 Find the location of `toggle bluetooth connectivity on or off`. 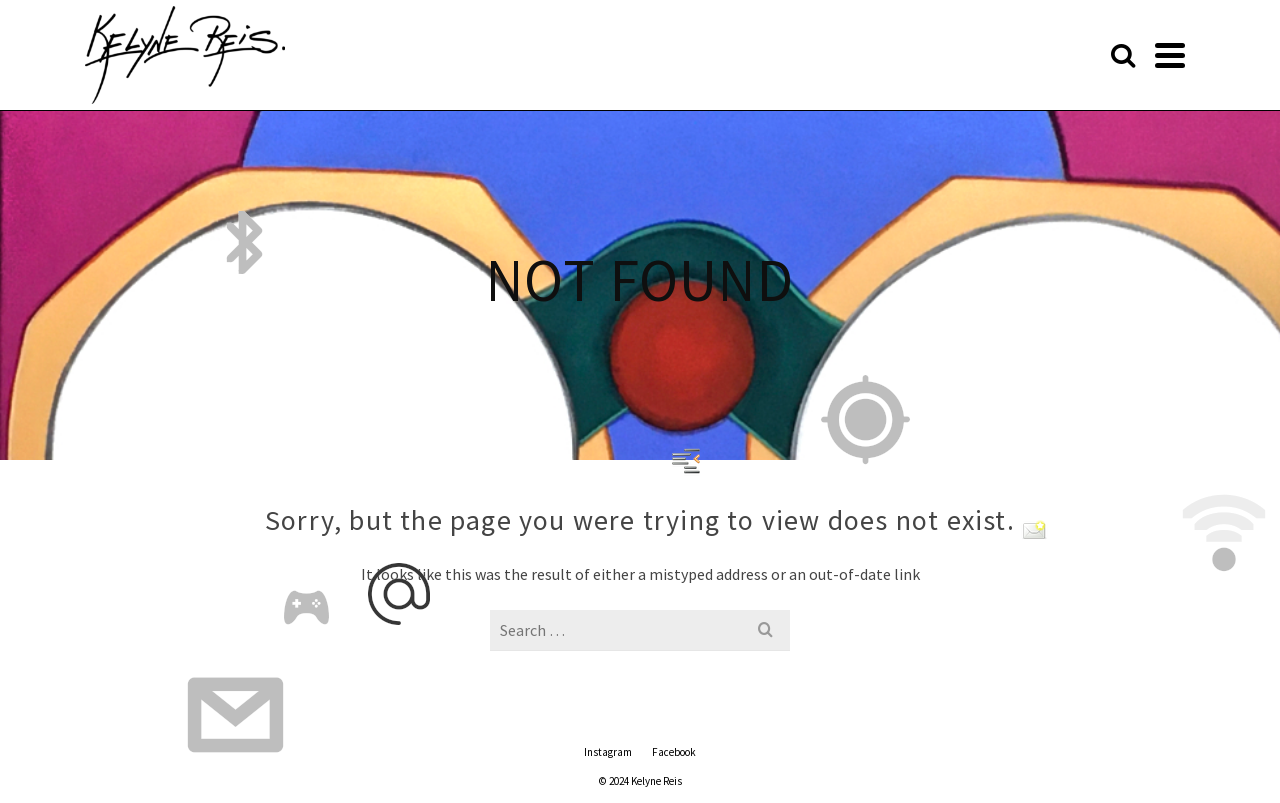

toggle bluetooth connectivity on or off is located at coordinates (246, 242).